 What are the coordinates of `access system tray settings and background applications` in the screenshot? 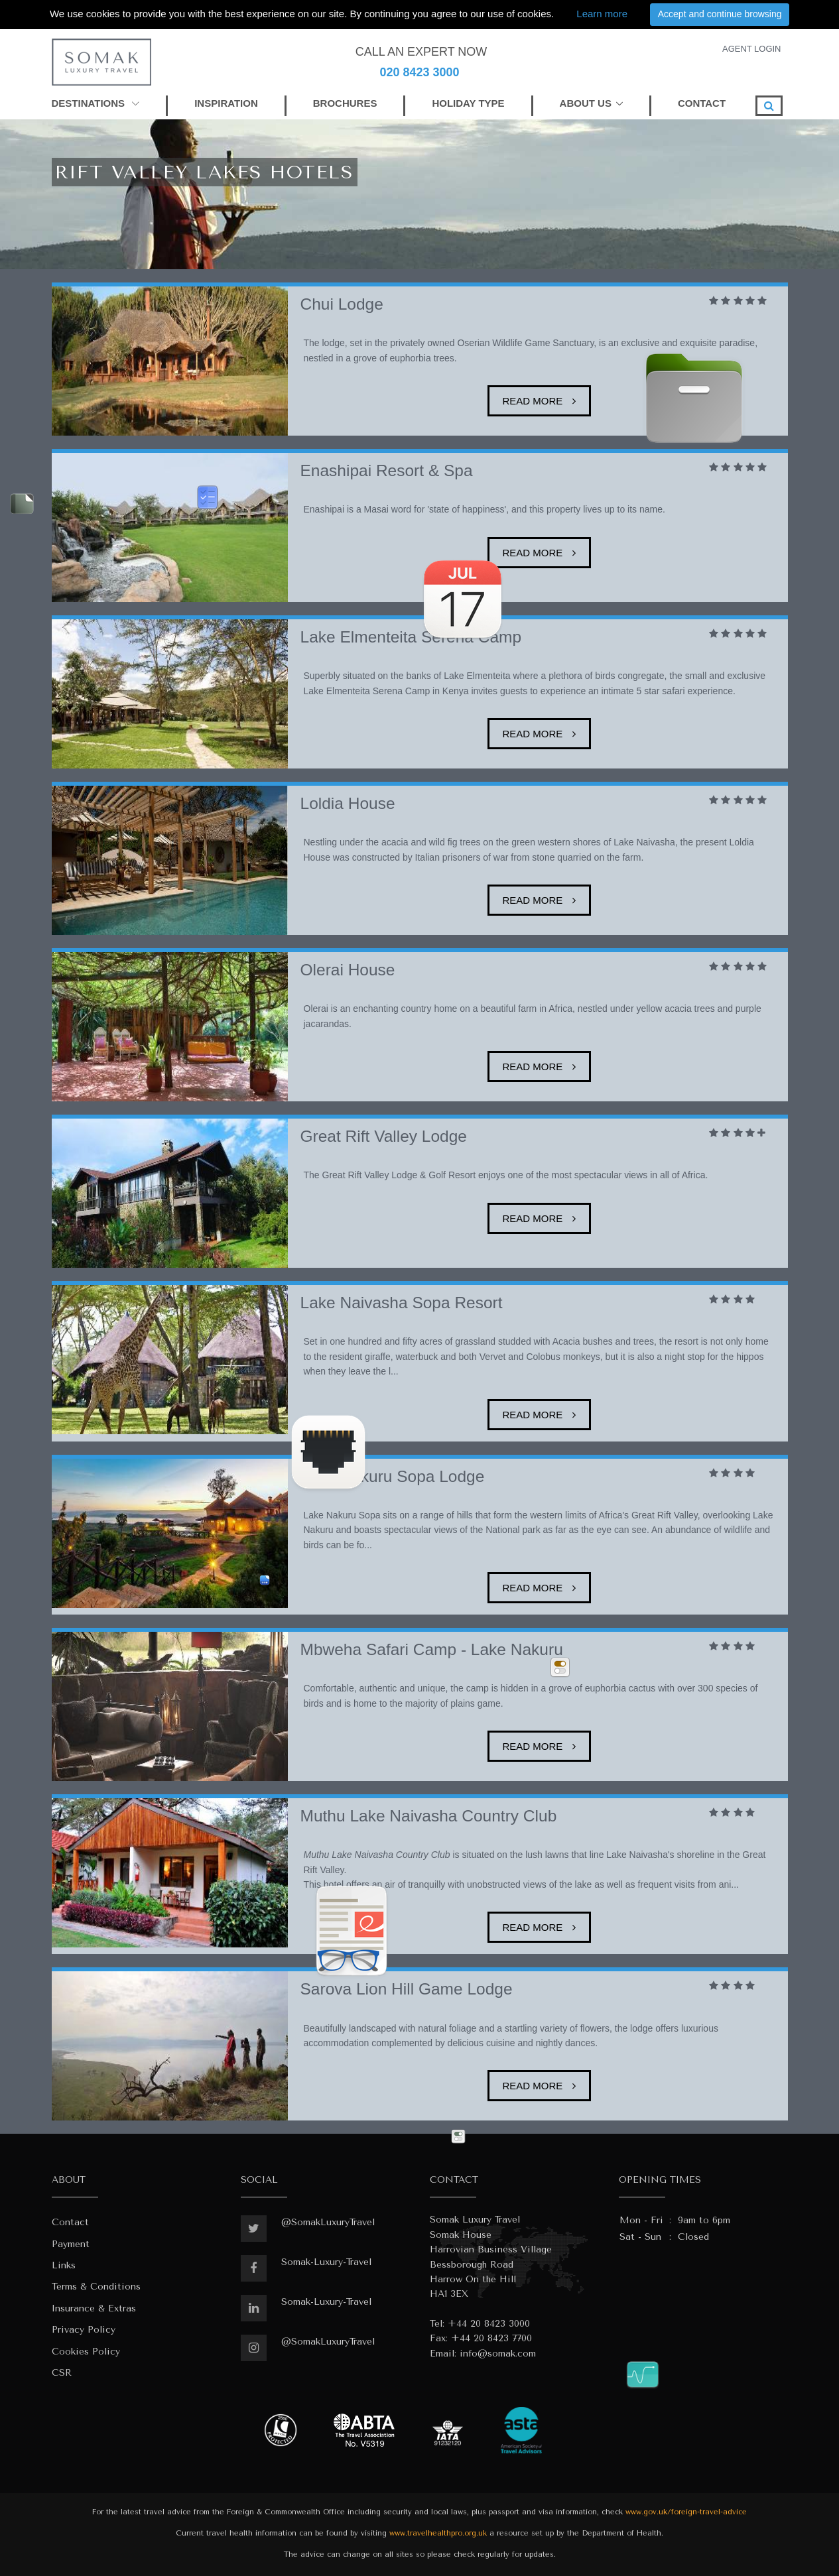 It's located at (265, 1580).